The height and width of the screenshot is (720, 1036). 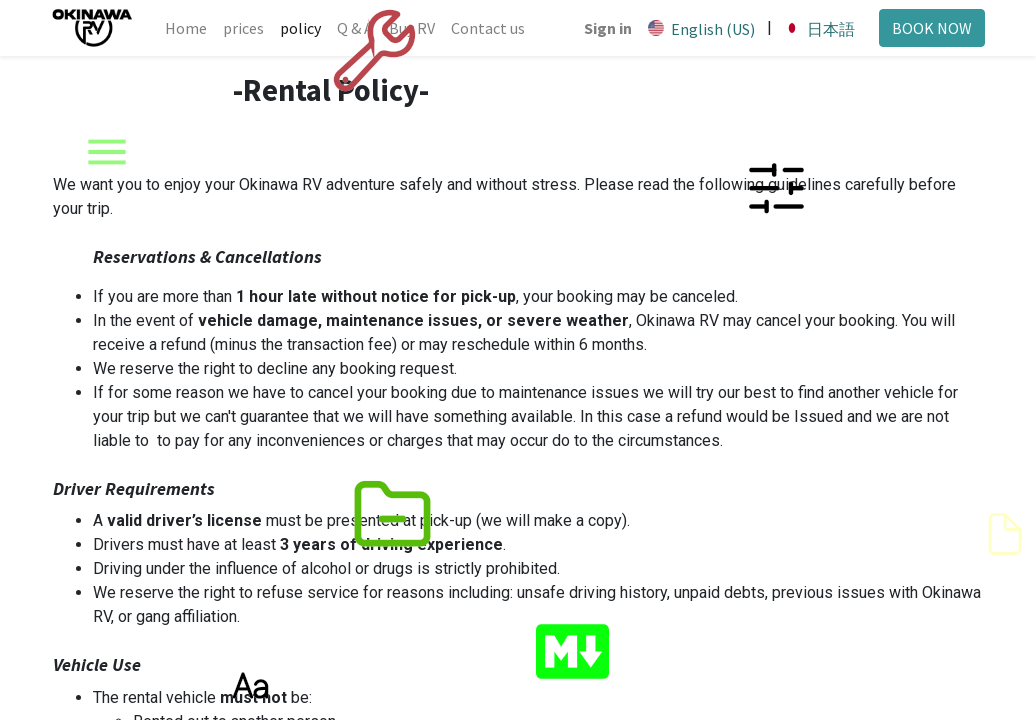 What do you see at coordinates (1005, 534) in the screenshot?
I see `view document details` at bounding box center [1005, 534].